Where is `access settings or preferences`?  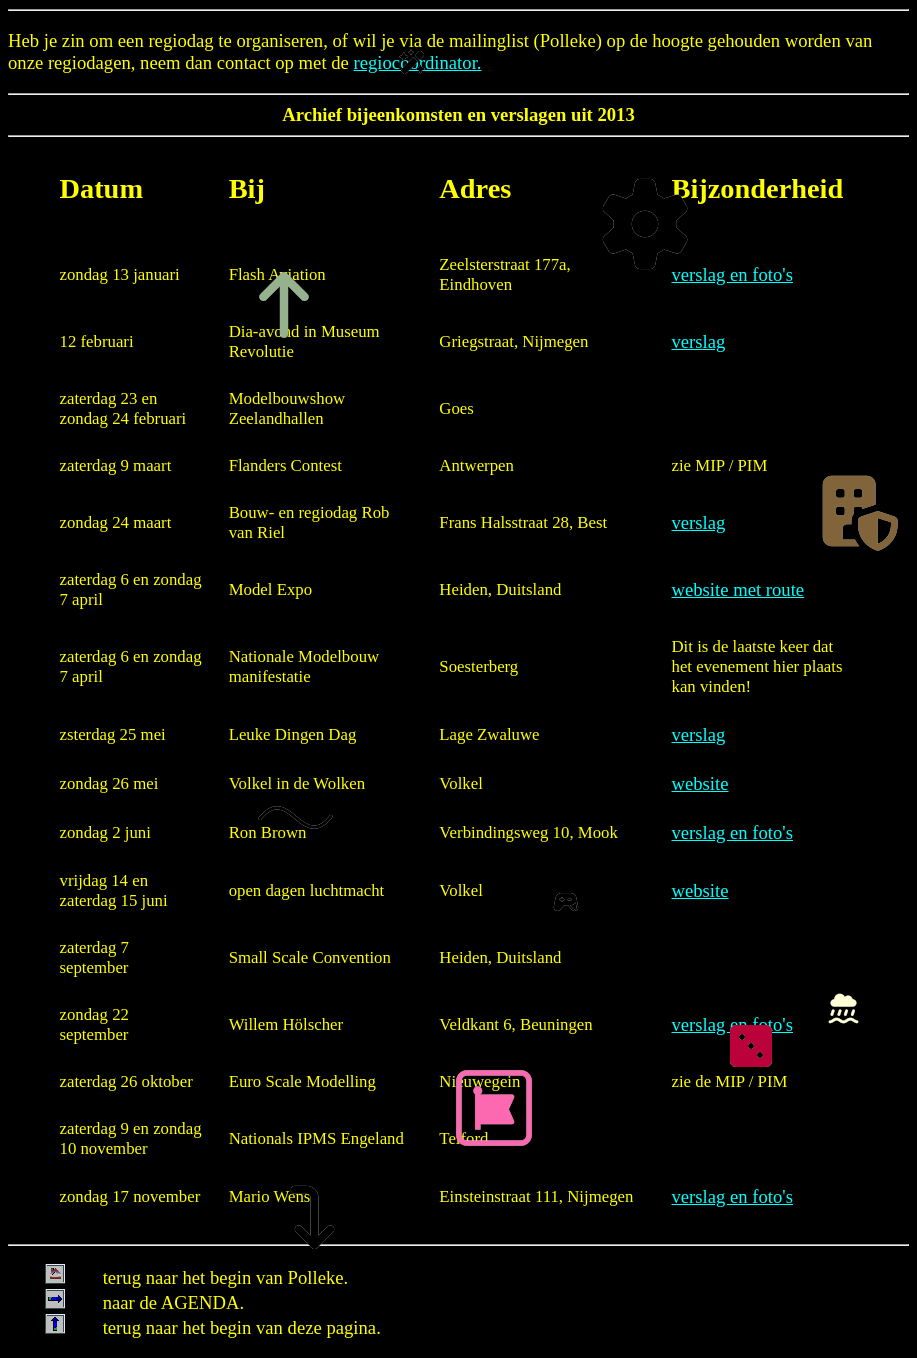 access settings or preferences is located at coordinates (645, 224).